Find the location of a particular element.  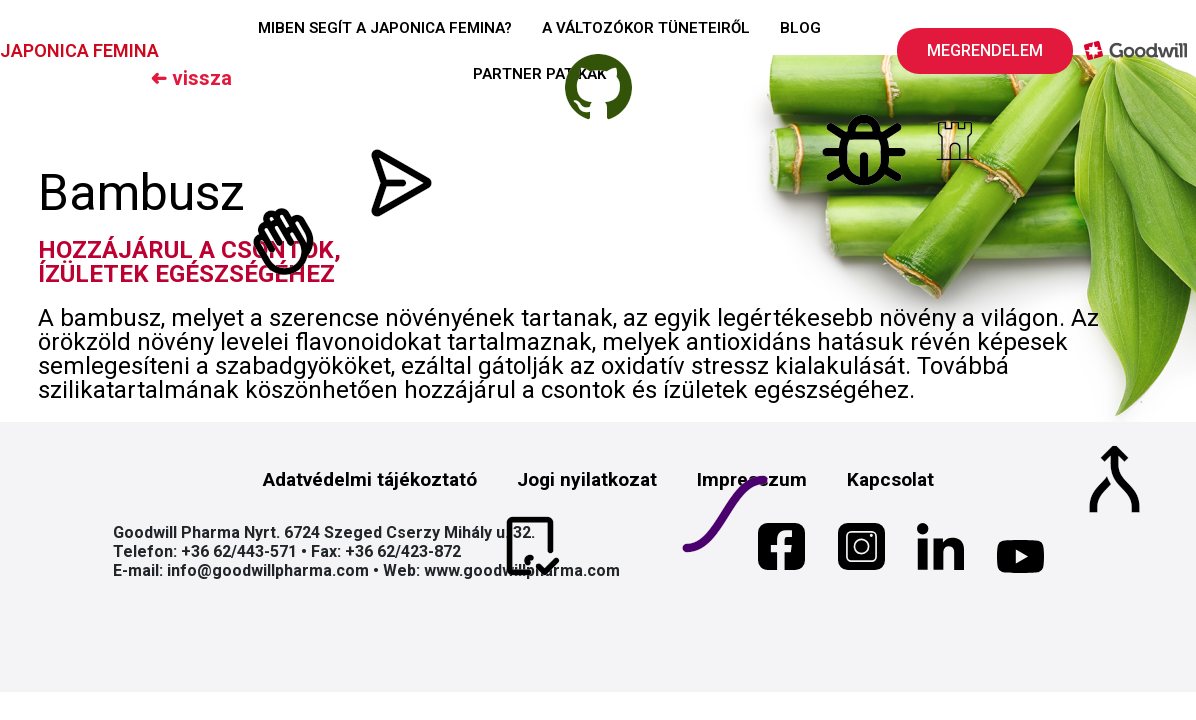

open GitHub repository is located at coordinates (598, 87).